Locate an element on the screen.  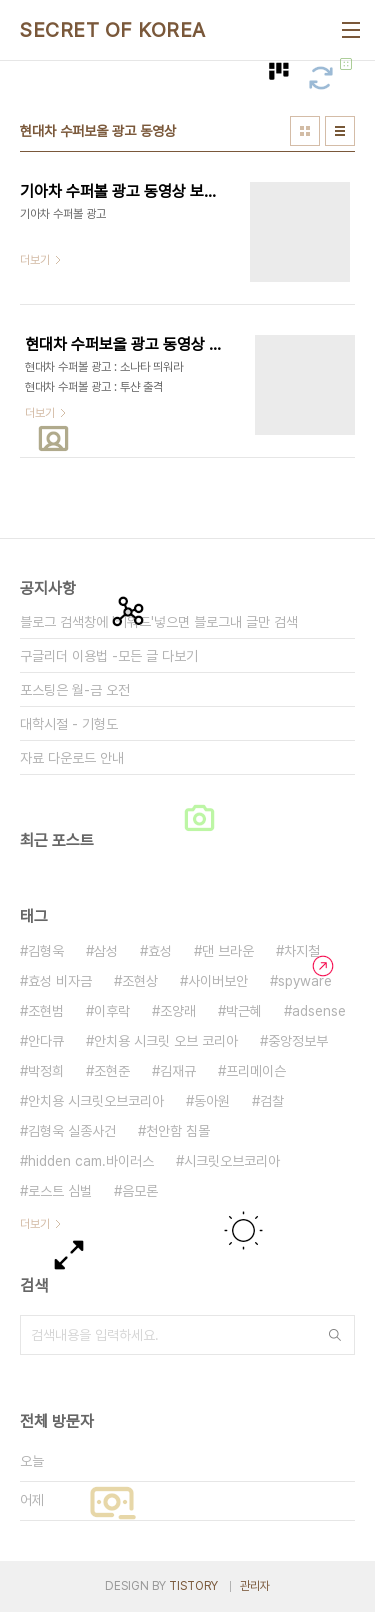
expand to full screen is located at coordinates (69, 1255).